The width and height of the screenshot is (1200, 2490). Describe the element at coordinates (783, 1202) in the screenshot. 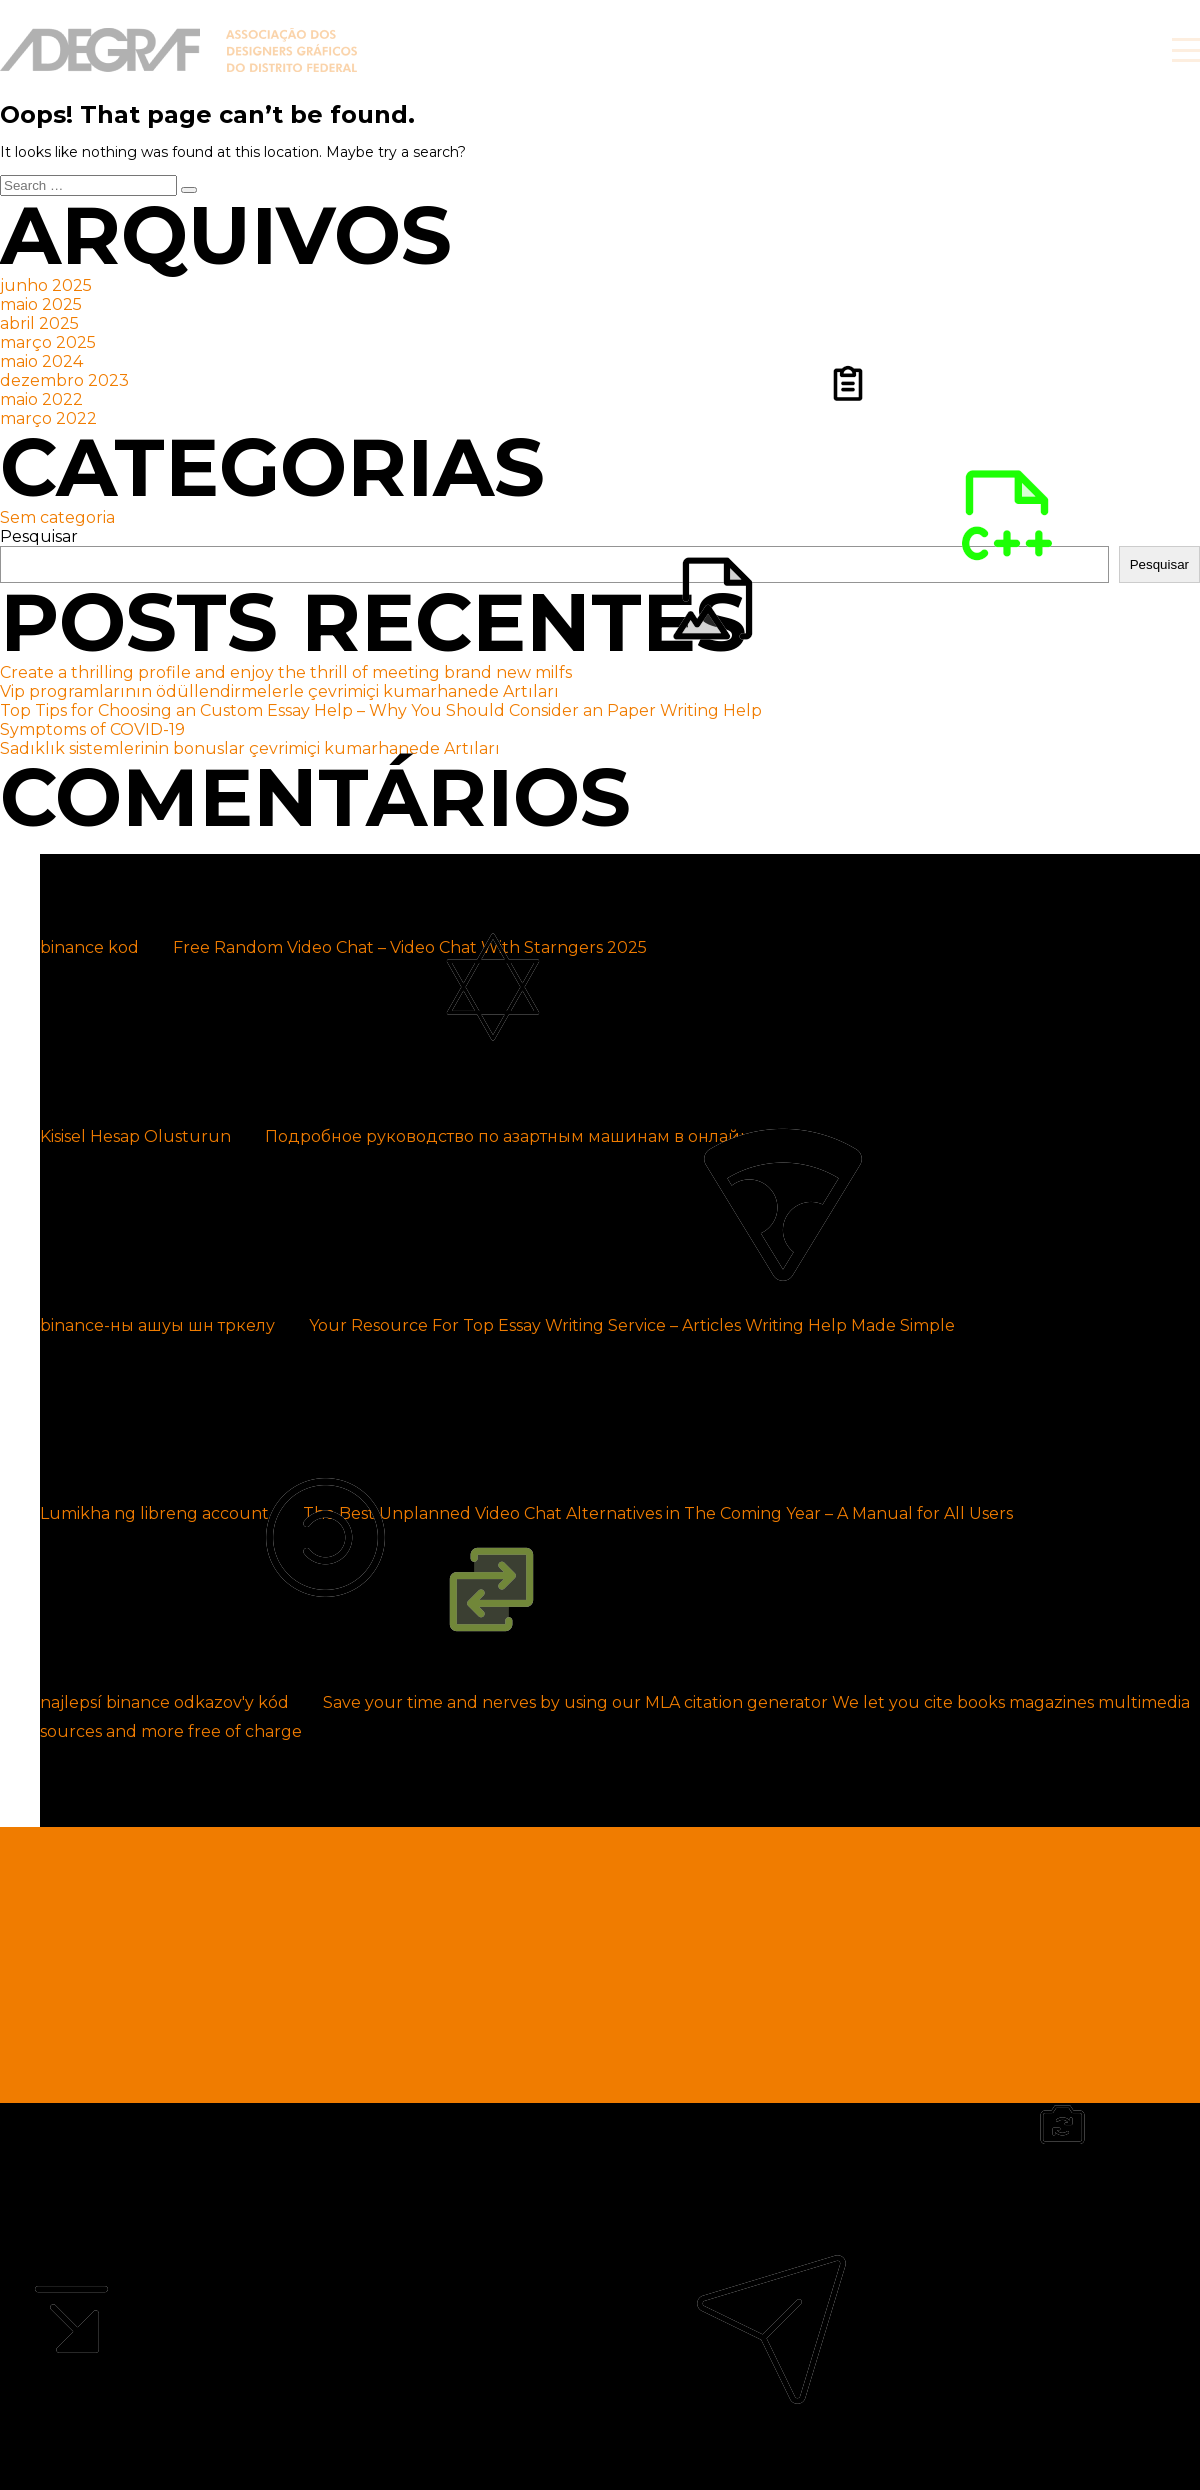

I see `order food or pizza delivery` at that location.